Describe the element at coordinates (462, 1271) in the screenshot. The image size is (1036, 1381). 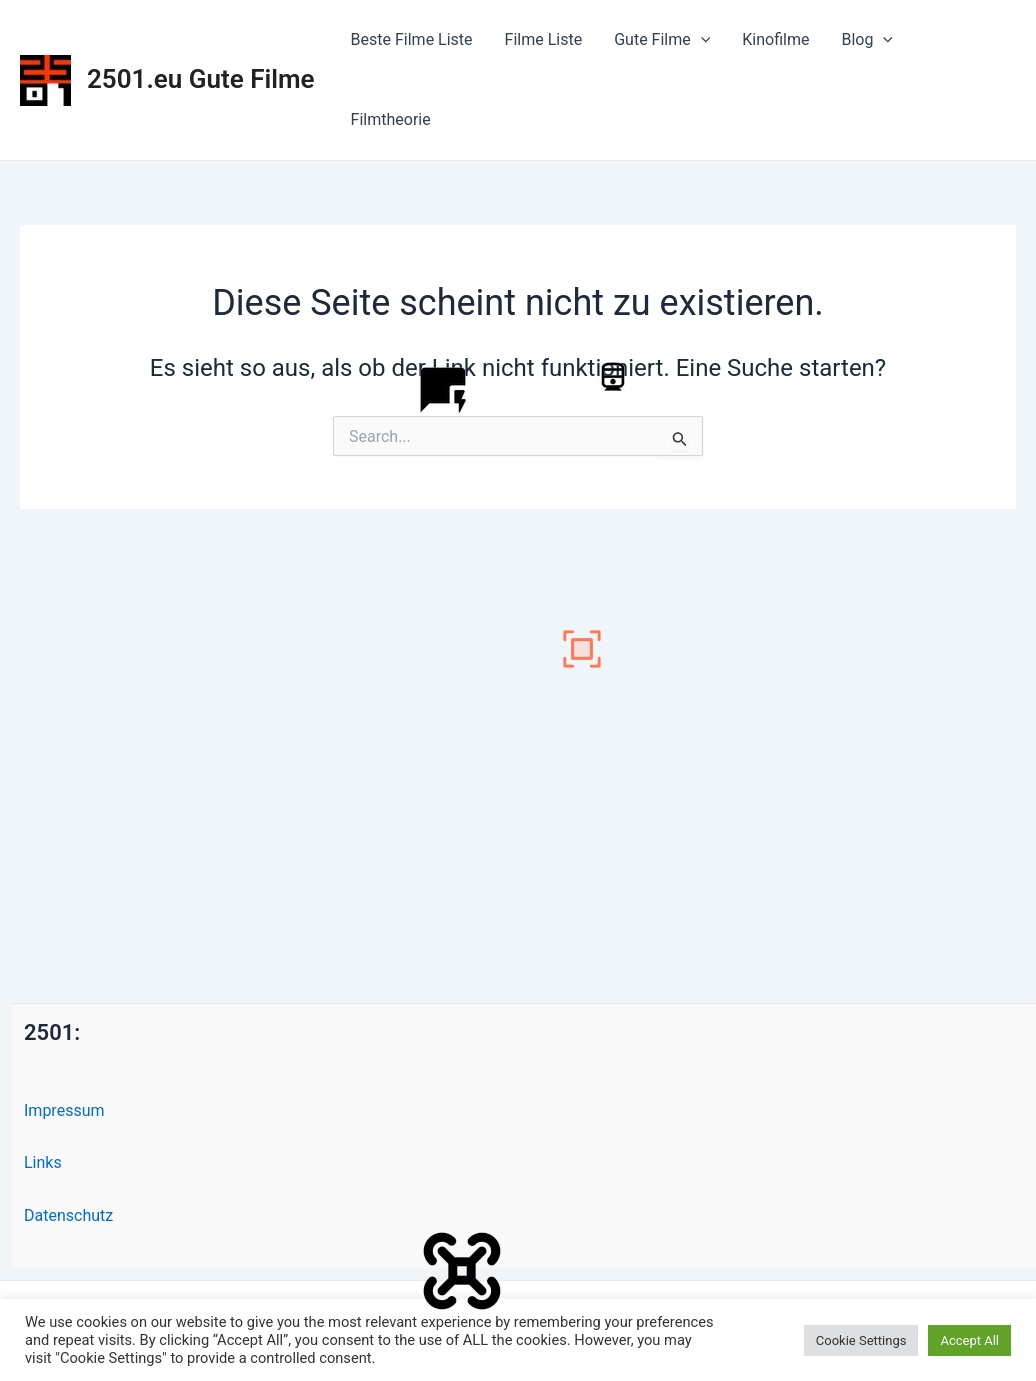
I see `access drone controls` at that location.